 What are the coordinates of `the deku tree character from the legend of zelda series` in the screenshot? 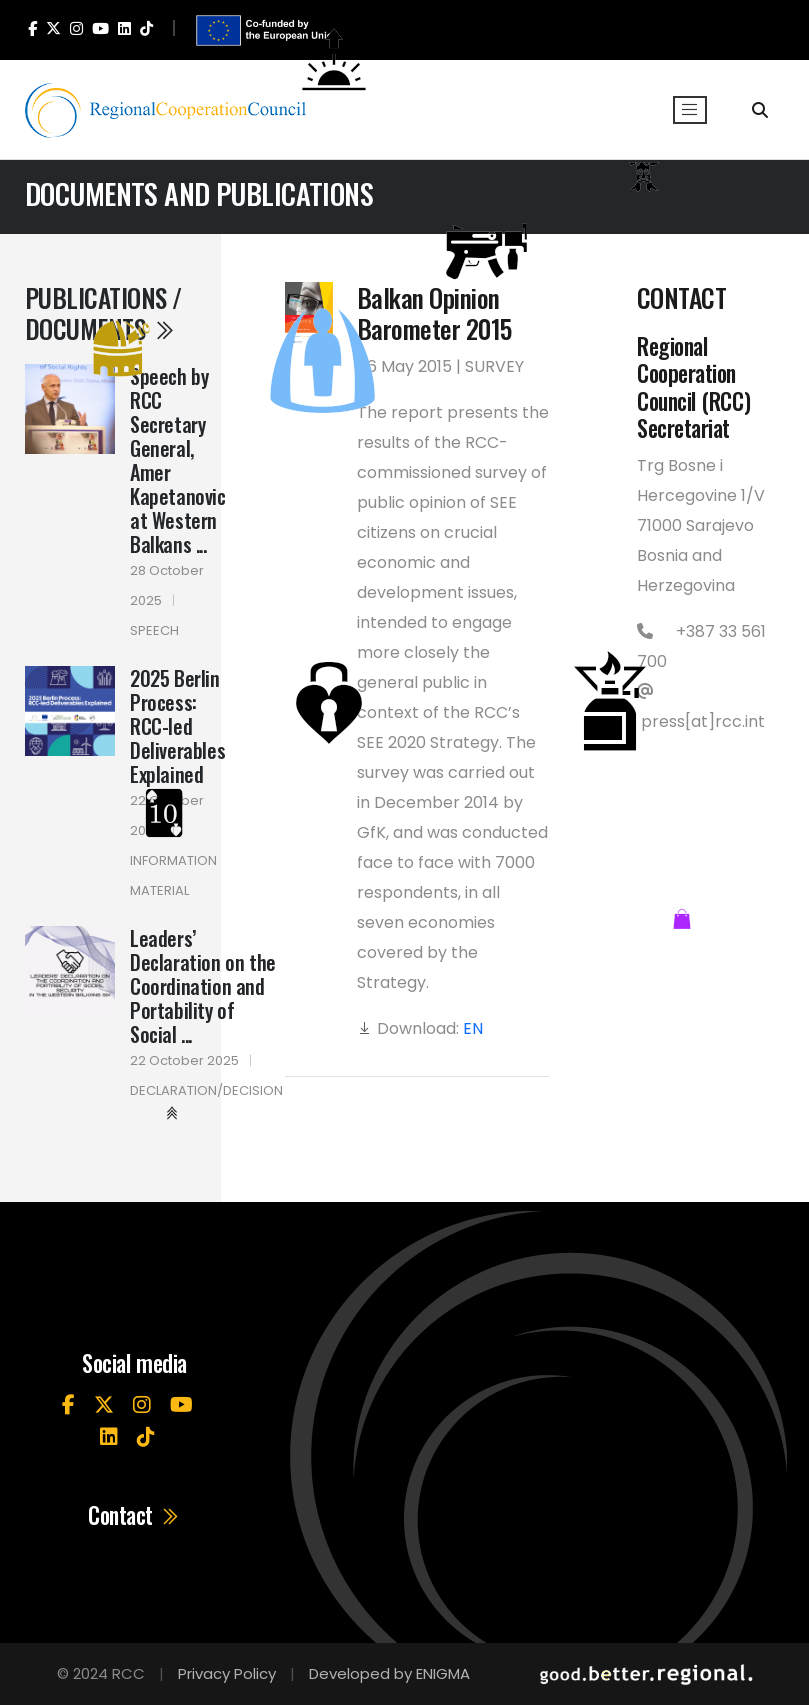 It's located at (644, 177).